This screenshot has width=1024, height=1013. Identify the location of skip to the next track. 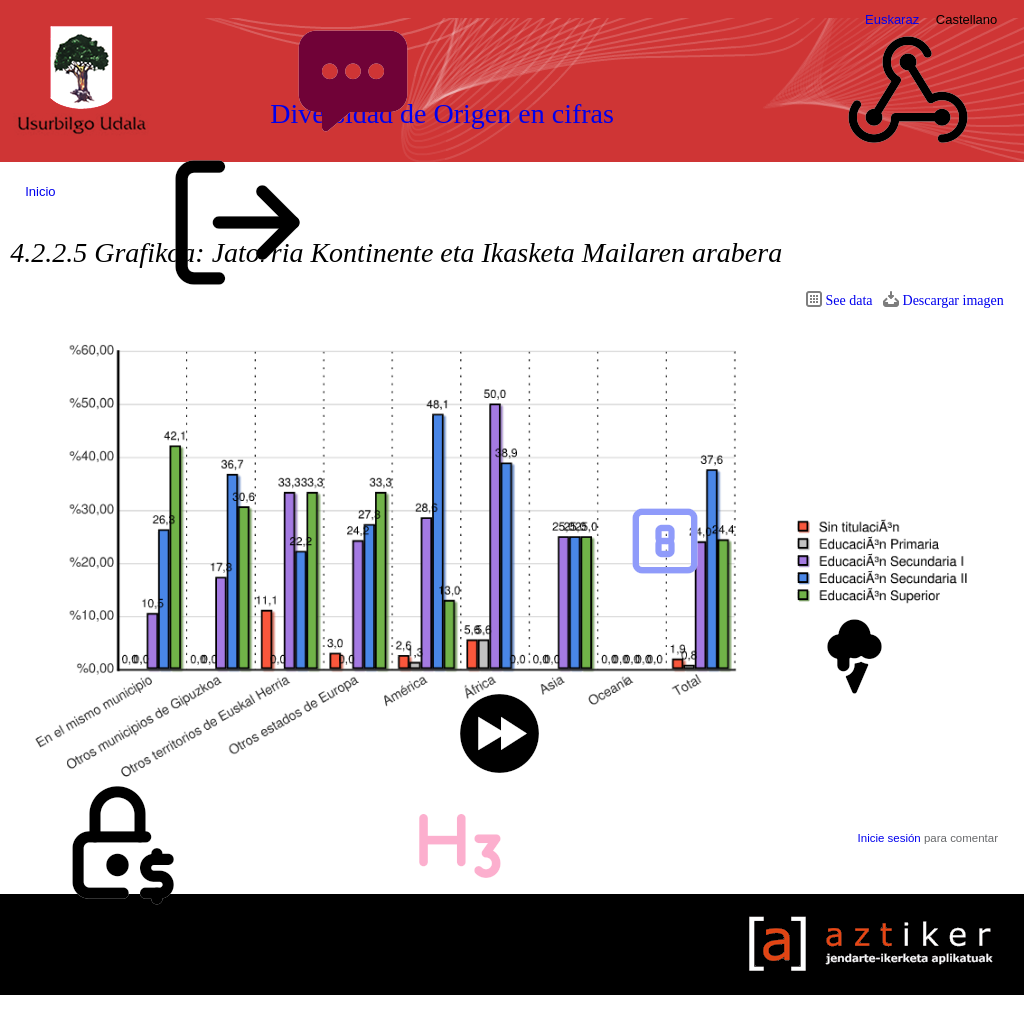
(499, 733).